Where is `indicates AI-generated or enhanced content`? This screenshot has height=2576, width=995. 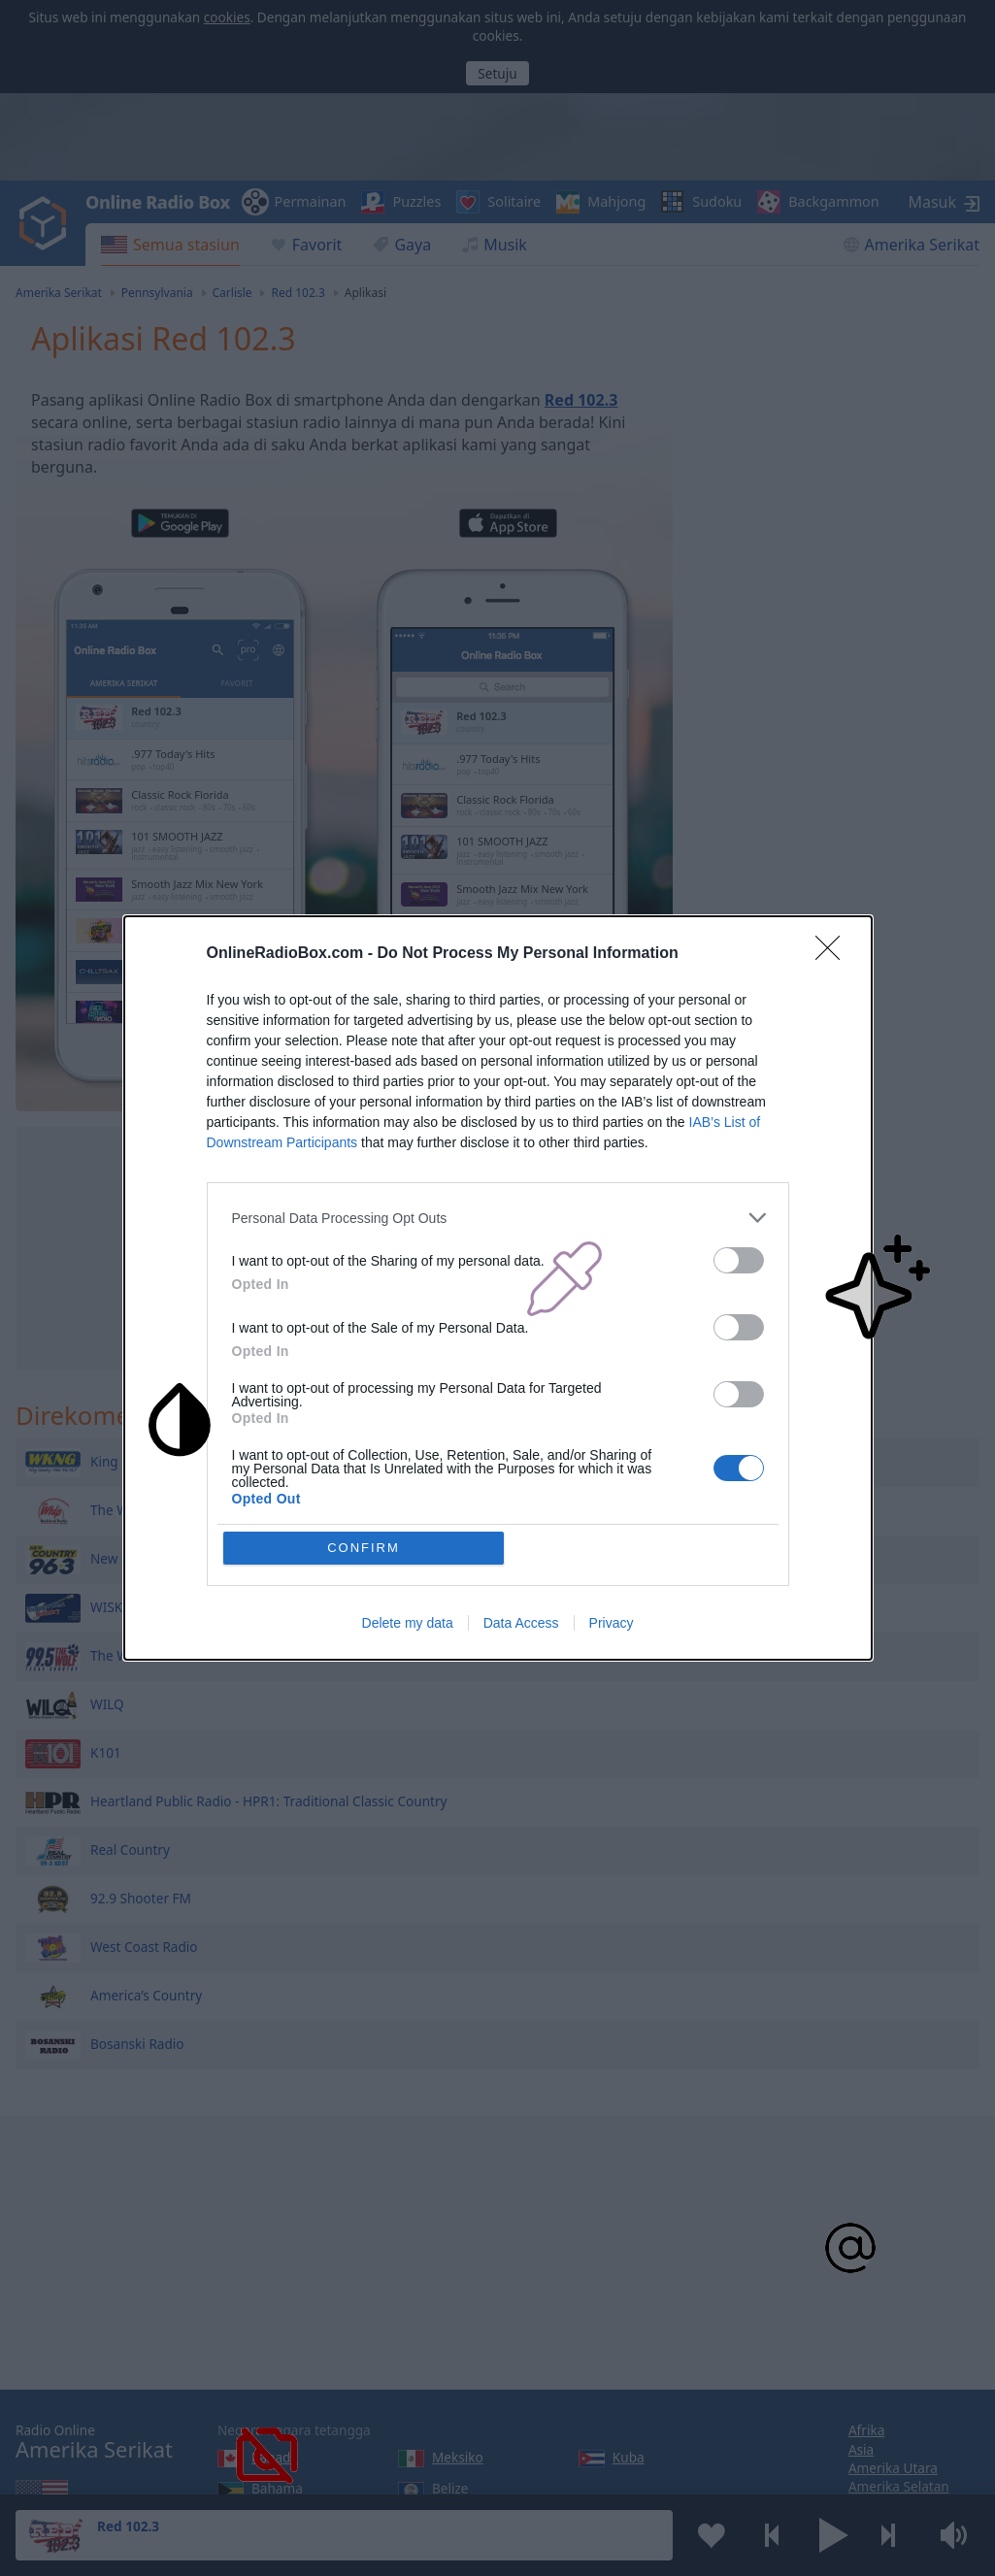
indicates AI-generated or enhanced content is located at coordinates (876, 1288).